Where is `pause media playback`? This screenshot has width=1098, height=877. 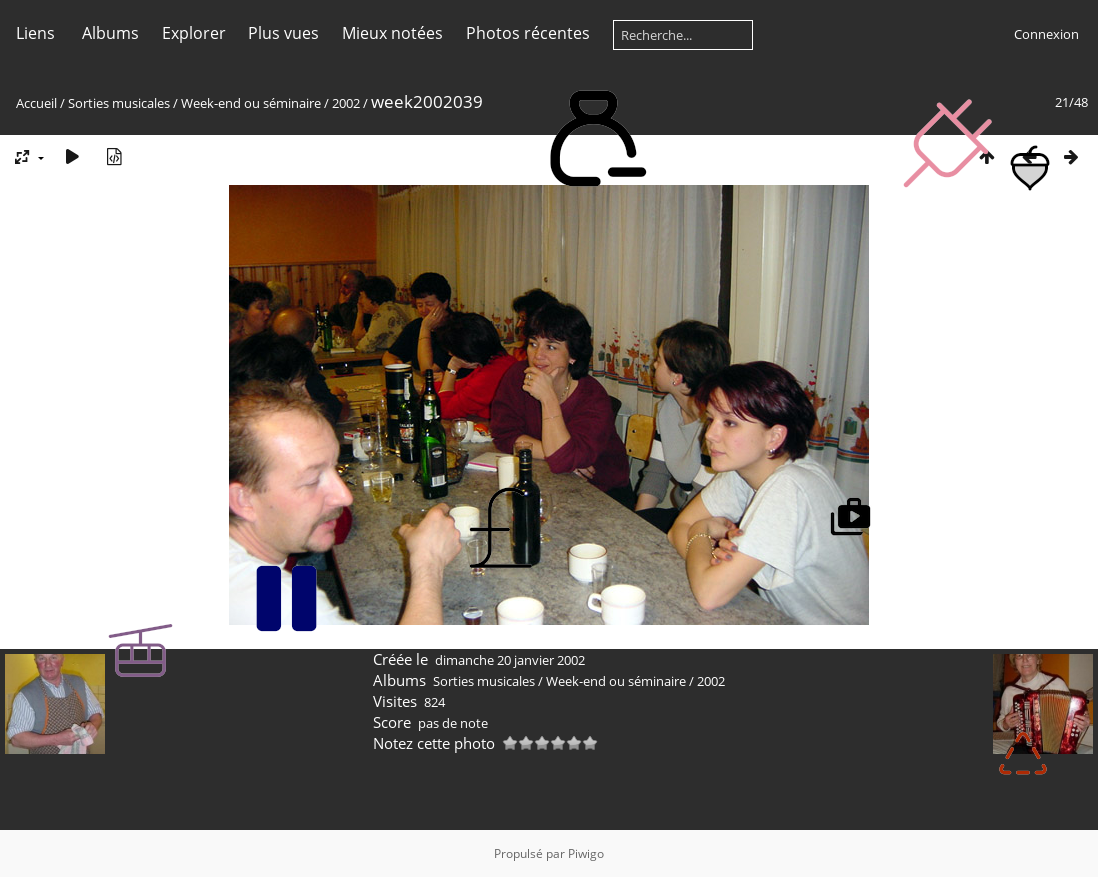 pause media playback is located at coordinates (286, 598).